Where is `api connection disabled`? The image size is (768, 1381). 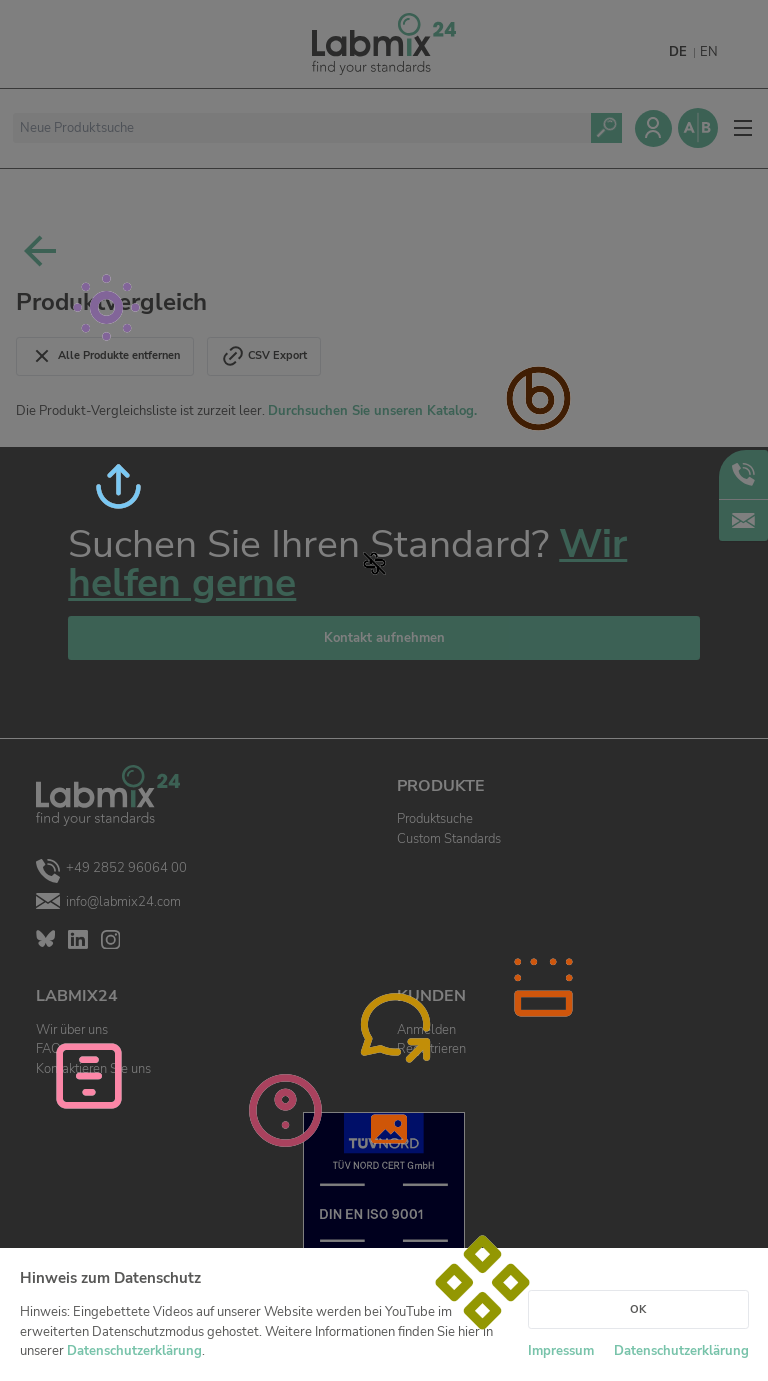
api connection disabled is located at coordinates (374, 563).